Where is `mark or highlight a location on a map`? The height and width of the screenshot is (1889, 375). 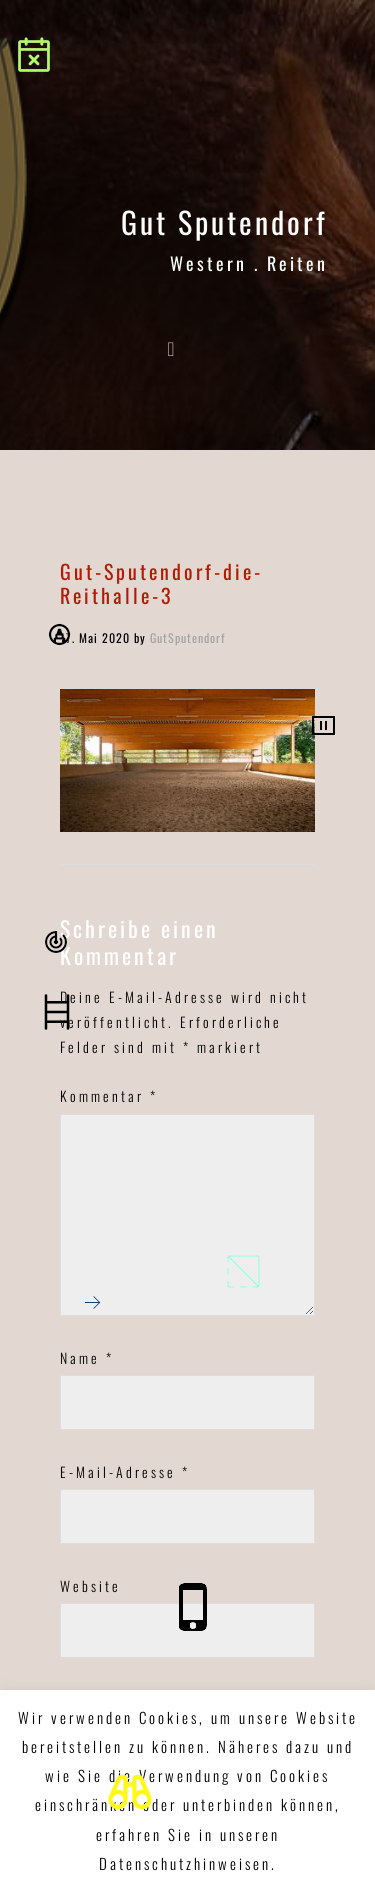 mark or highlight a location on a map is located at coordinates (59, 634).